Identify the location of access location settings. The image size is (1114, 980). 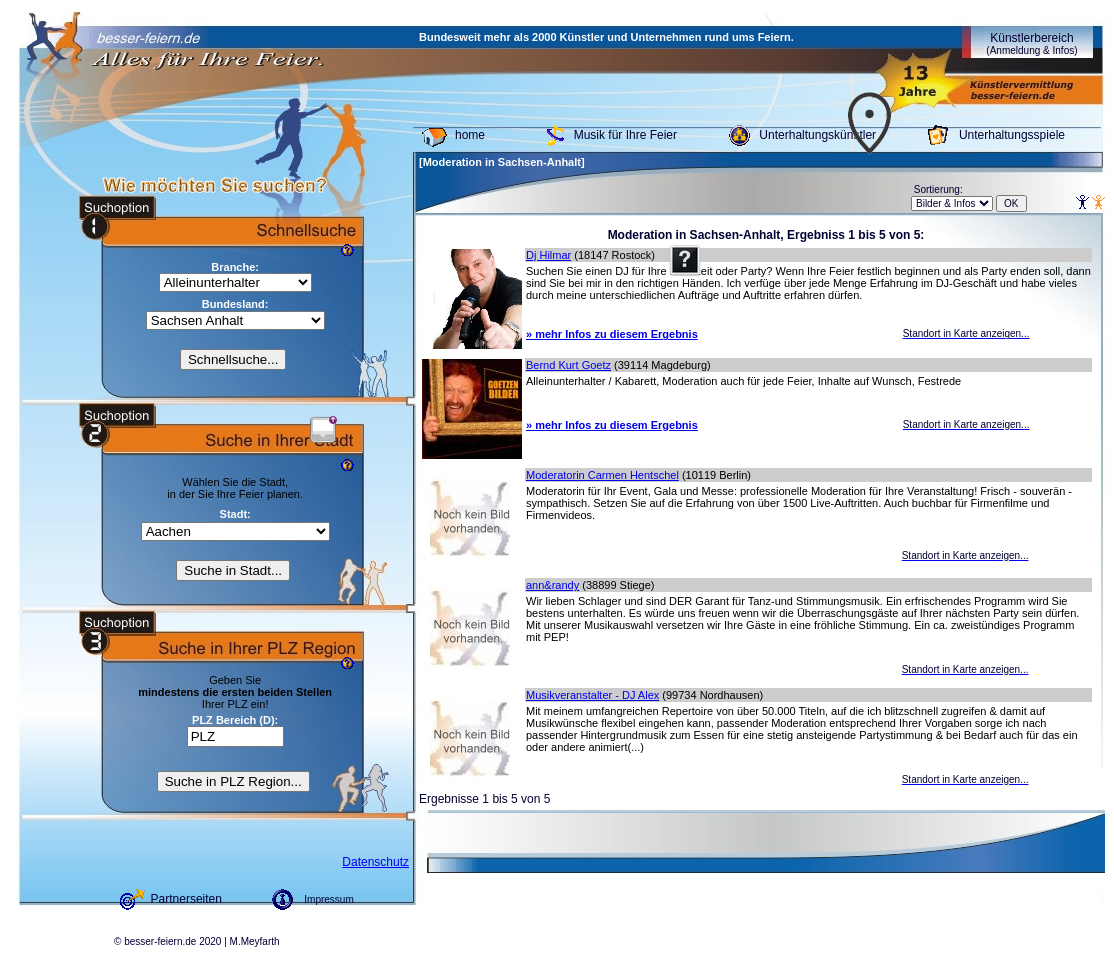
(869, 122).